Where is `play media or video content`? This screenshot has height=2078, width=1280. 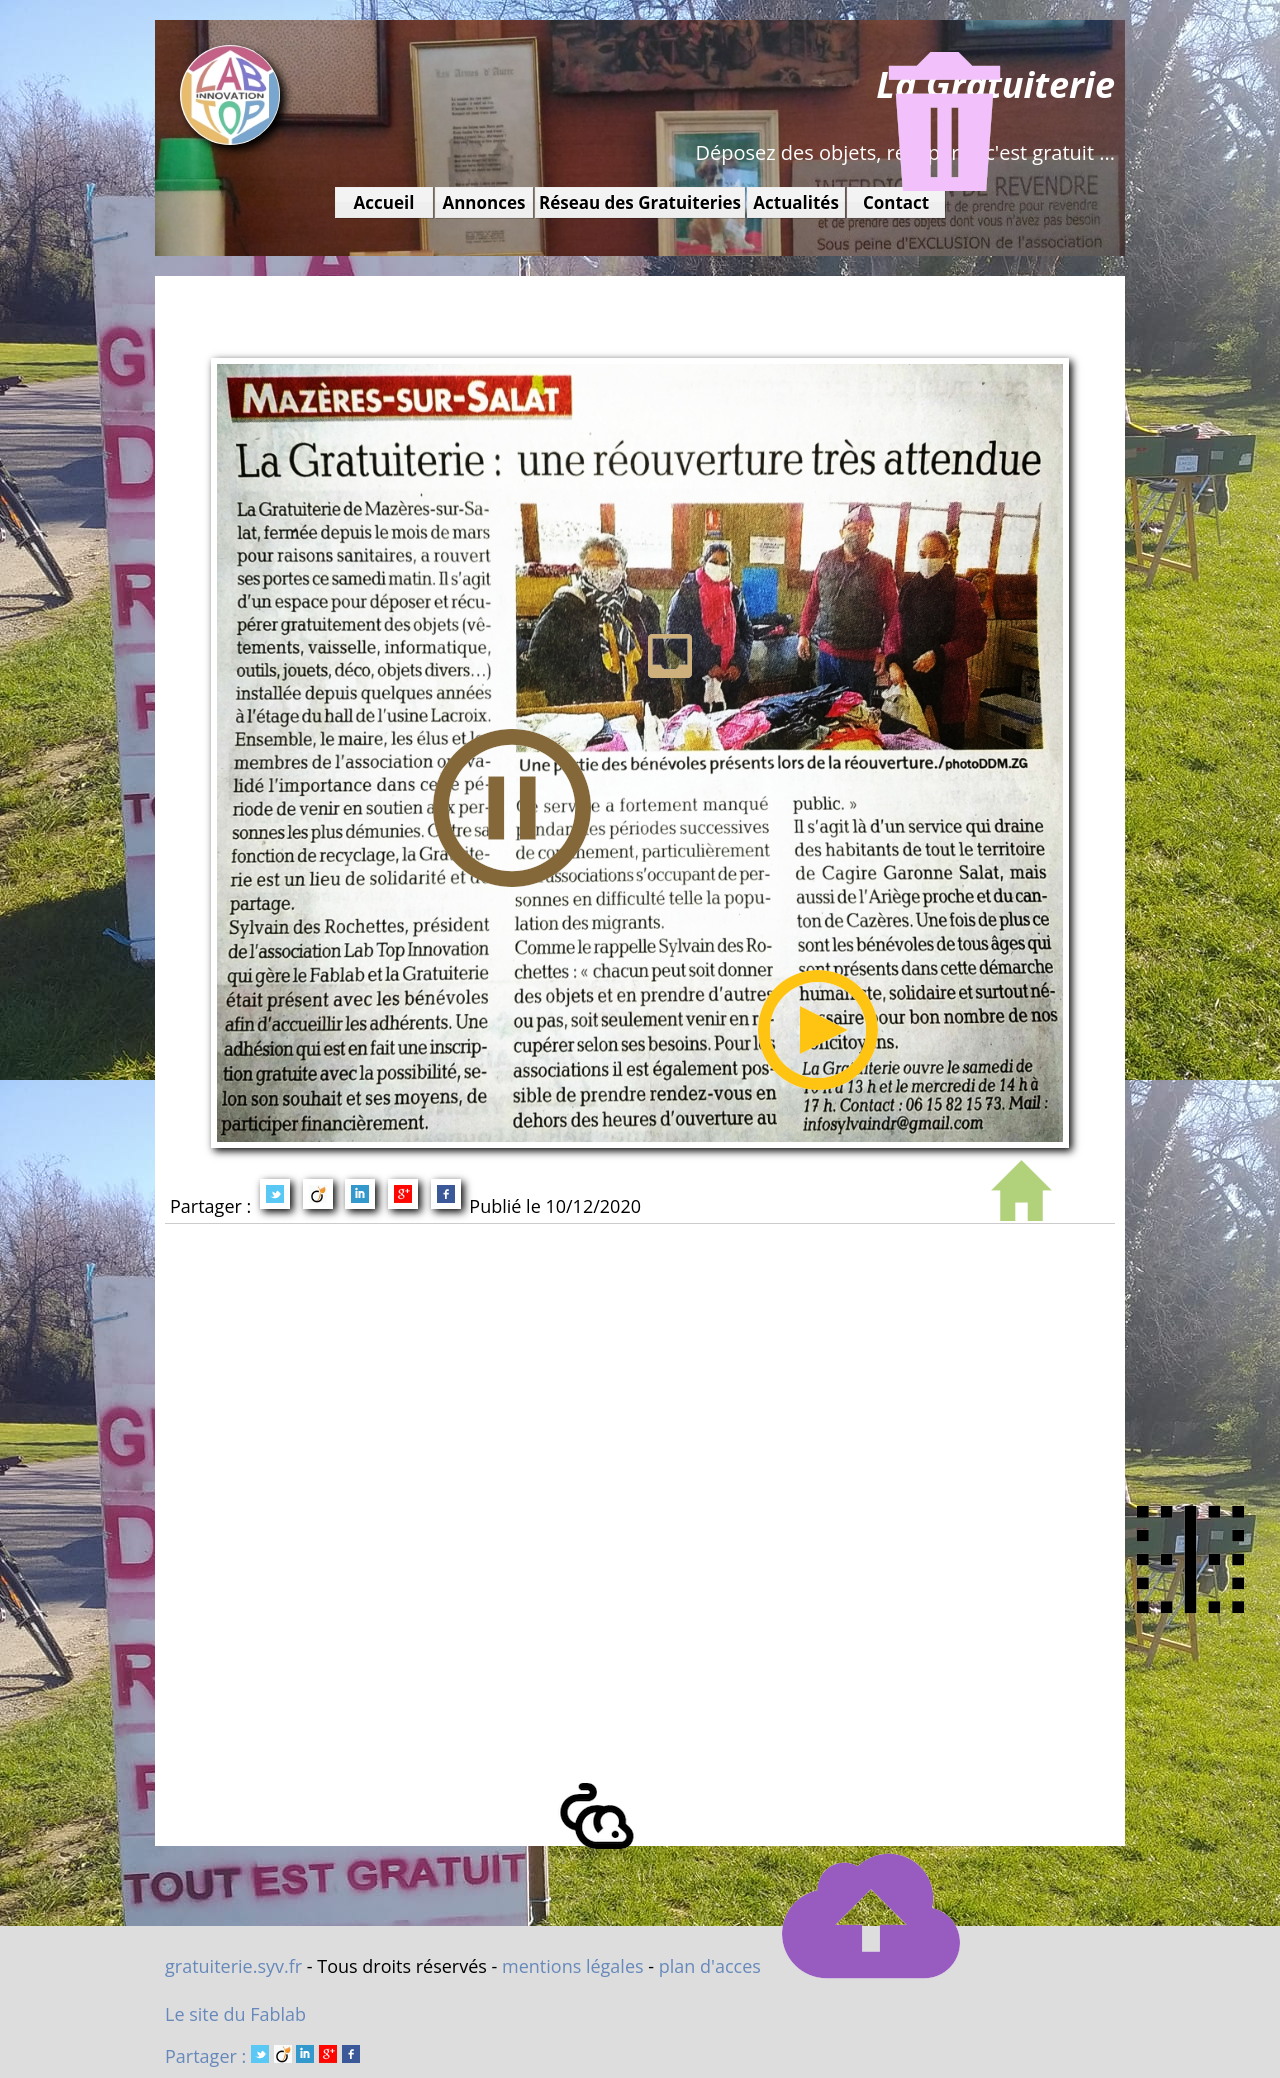
play media or video content is located at coordinates (818, 1030).